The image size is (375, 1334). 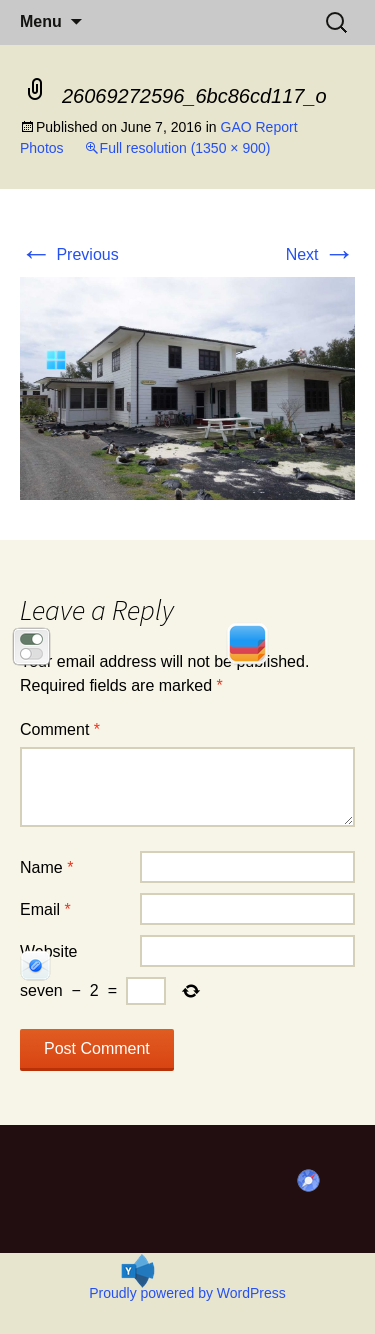 I want to click on open the windows start menu, so click(x=56, y=360).